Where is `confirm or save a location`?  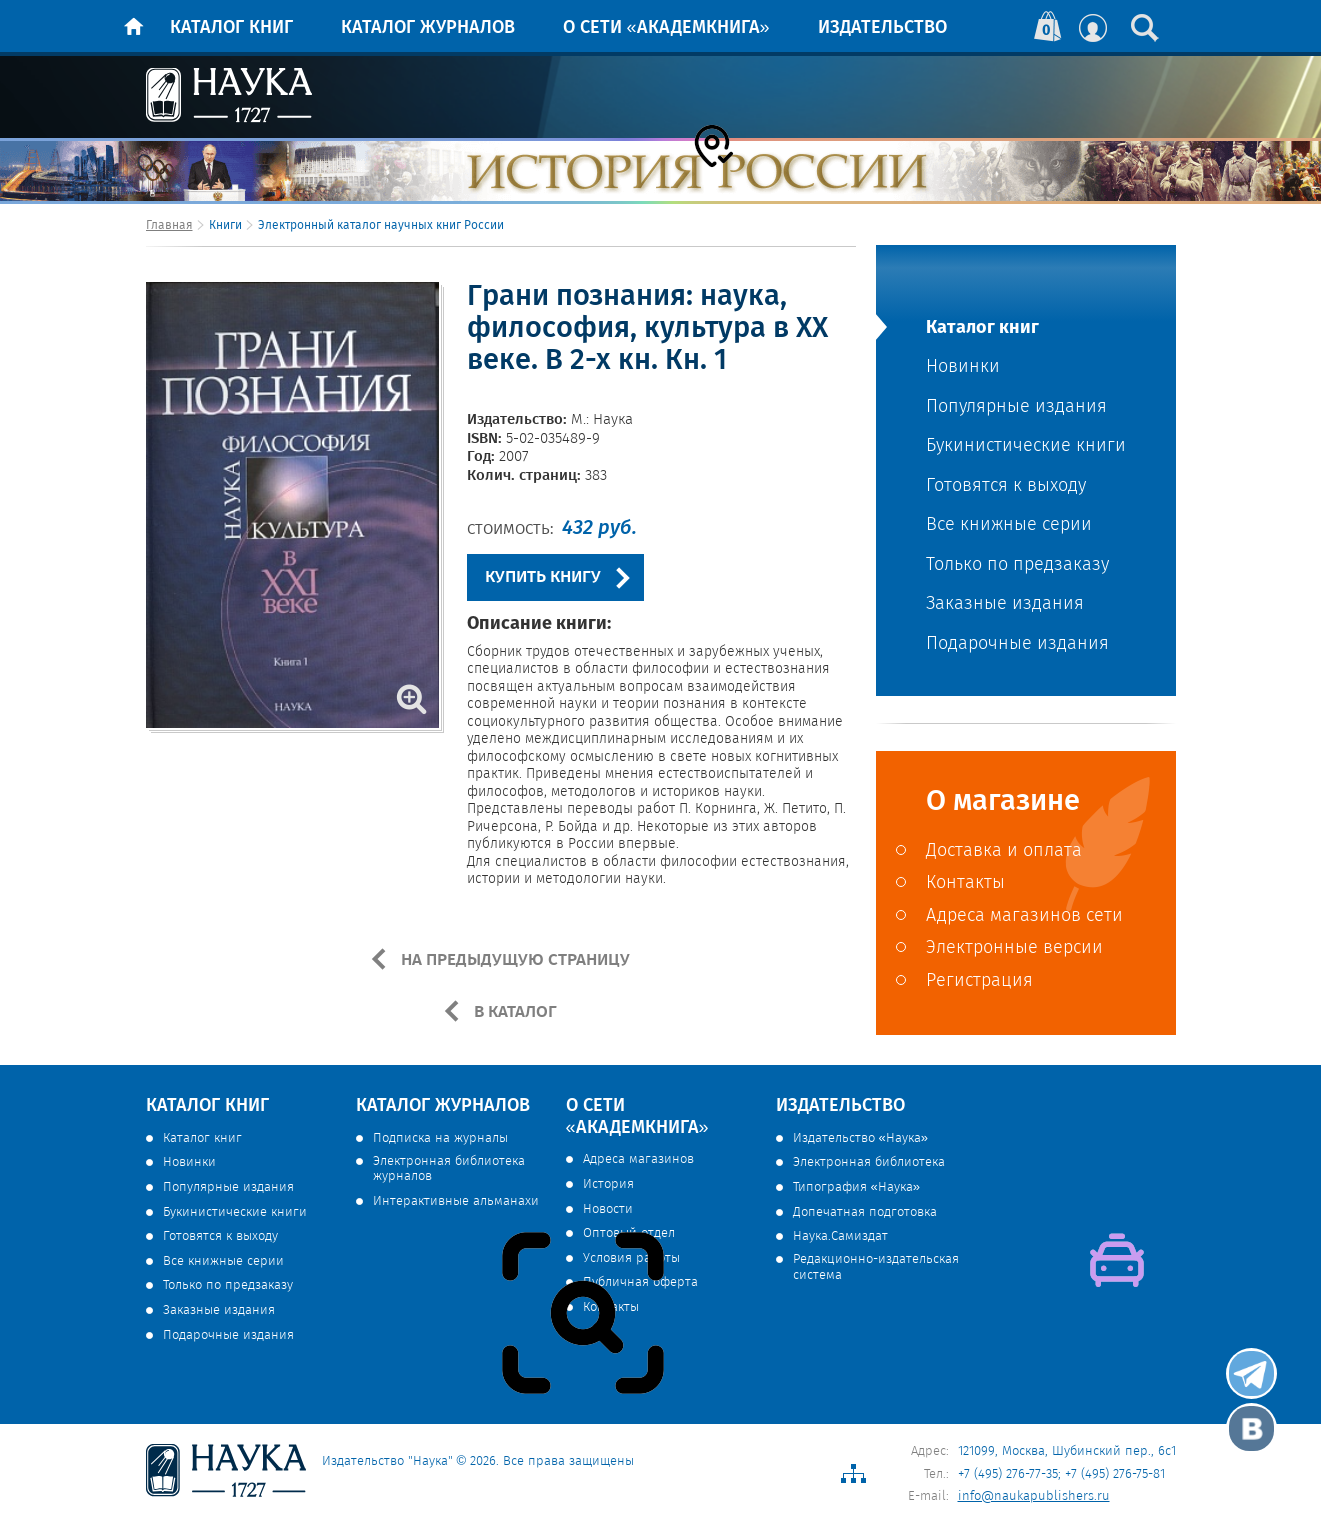
confirm or save a location is located at coordinates (712, 146).